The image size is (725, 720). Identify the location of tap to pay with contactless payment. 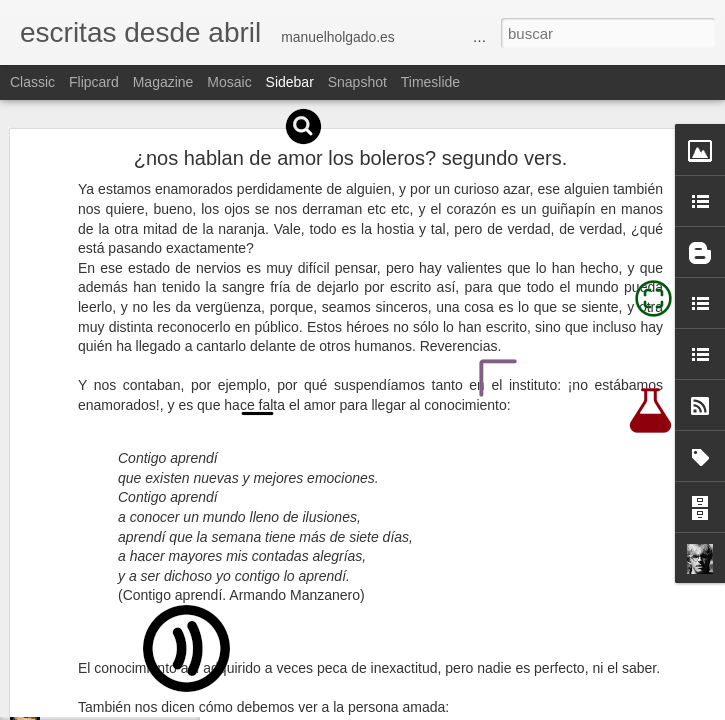
(186, 648).